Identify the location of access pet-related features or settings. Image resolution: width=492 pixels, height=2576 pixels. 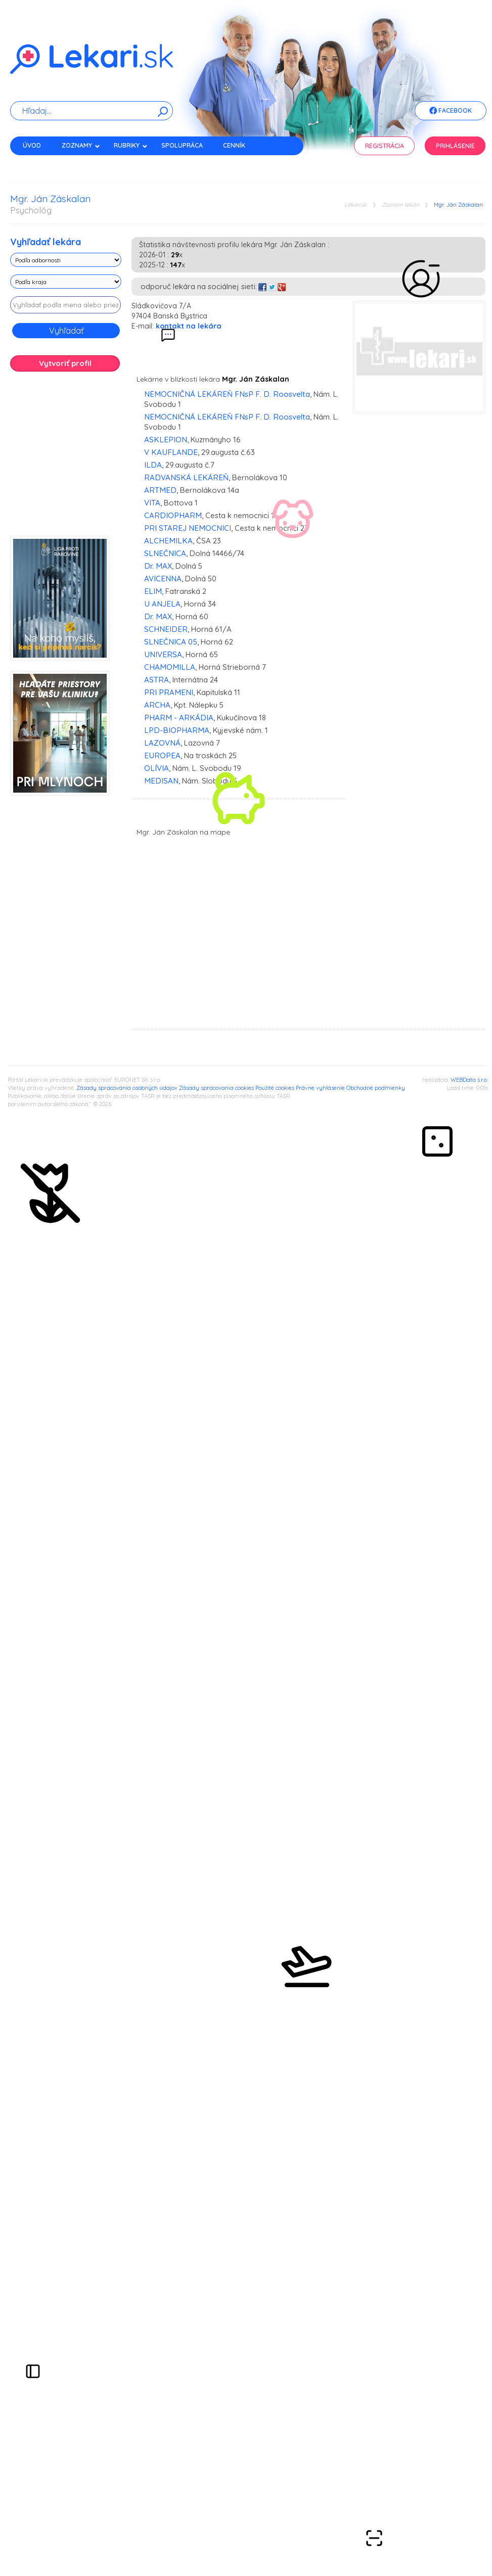
(292, 519).